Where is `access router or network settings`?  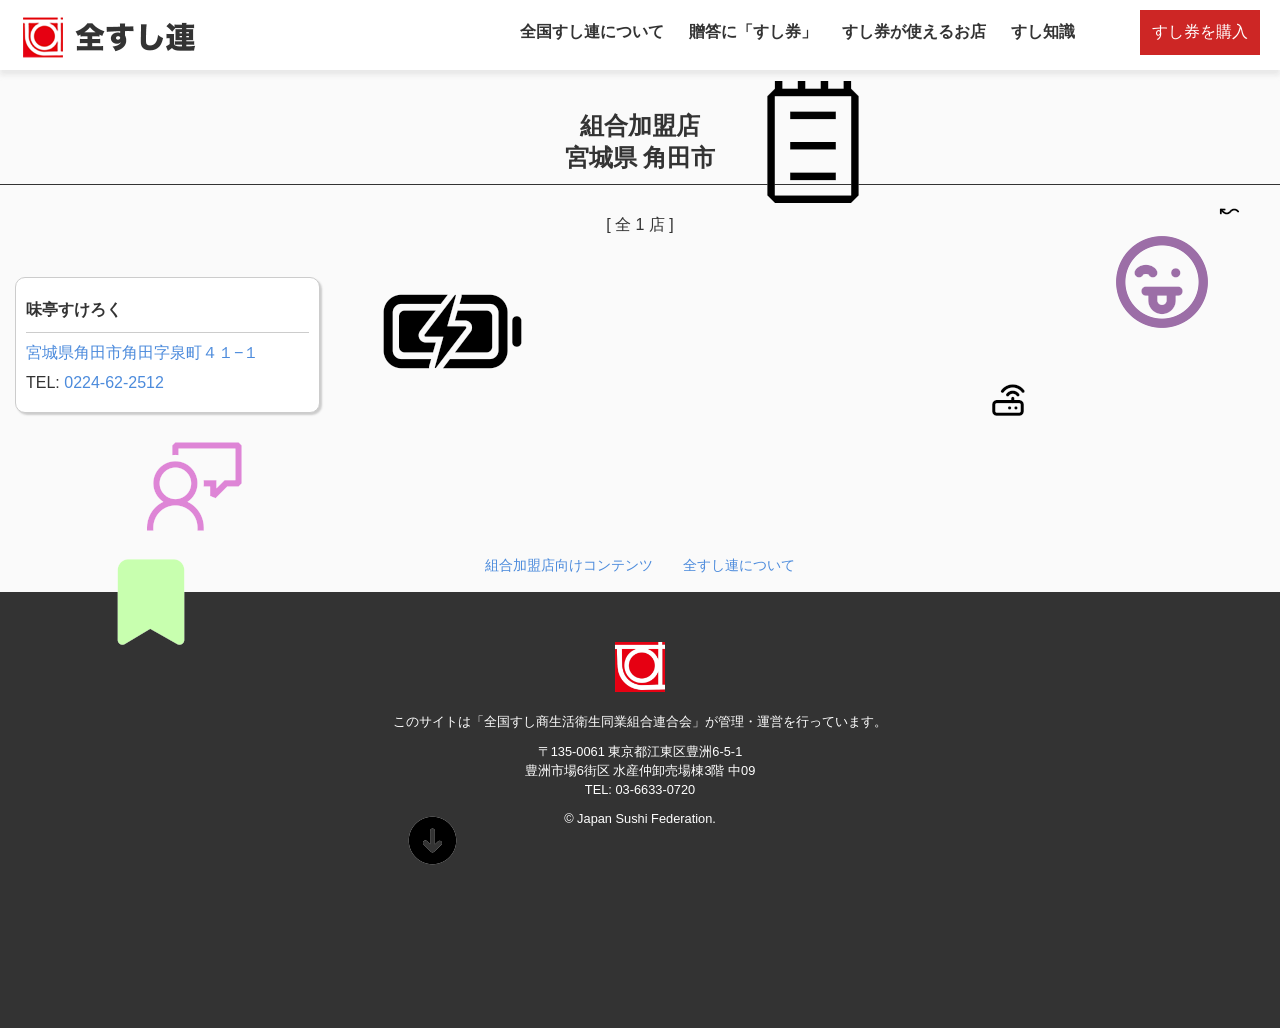
access router or network settings is located at coordinates (1008, 400).